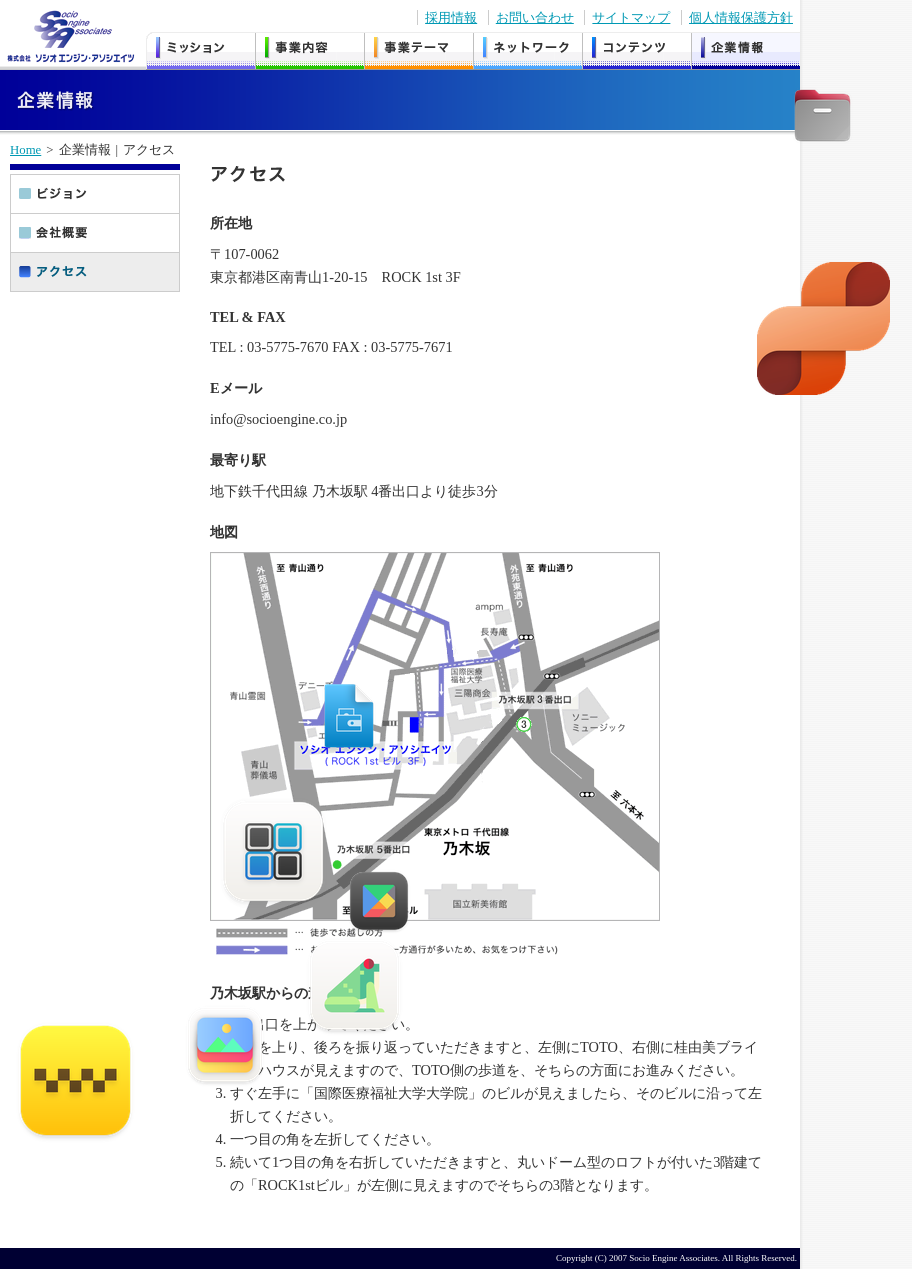  What do you see at coordinates (379, 901) in the screenshot?
I see `open the tangram app` at bounding box center [379, 901].